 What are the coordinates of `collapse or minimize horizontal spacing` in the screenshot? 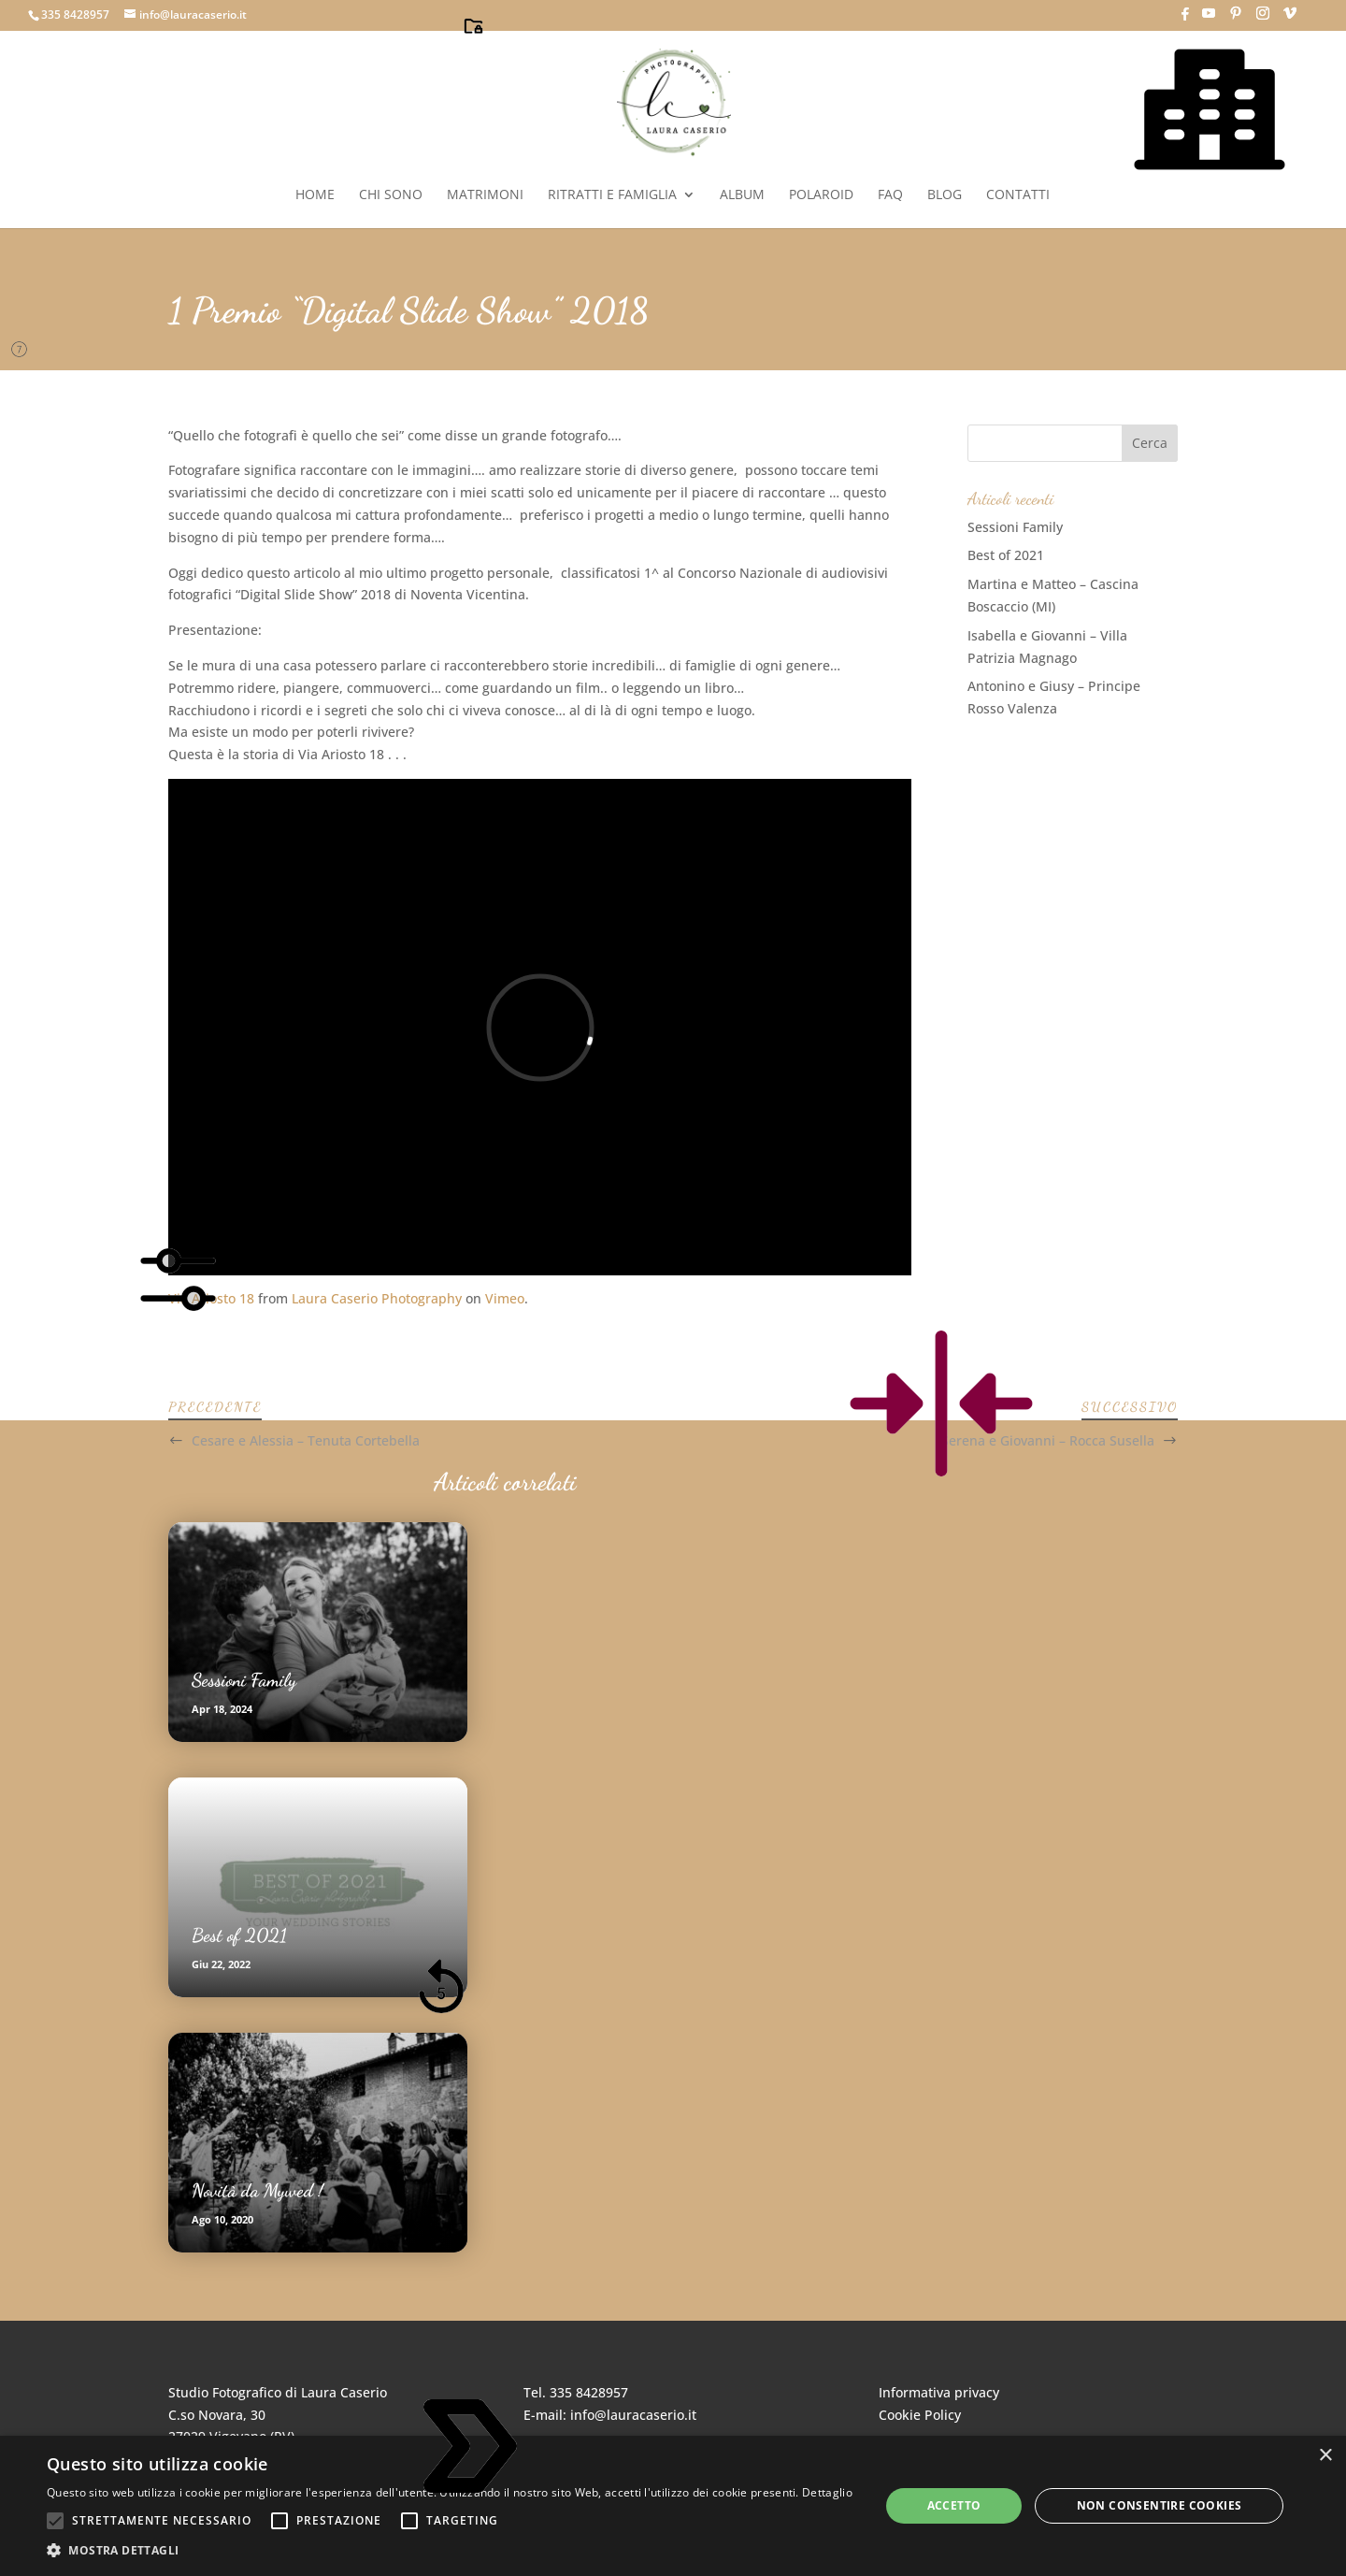 It's located at (941, 1403).